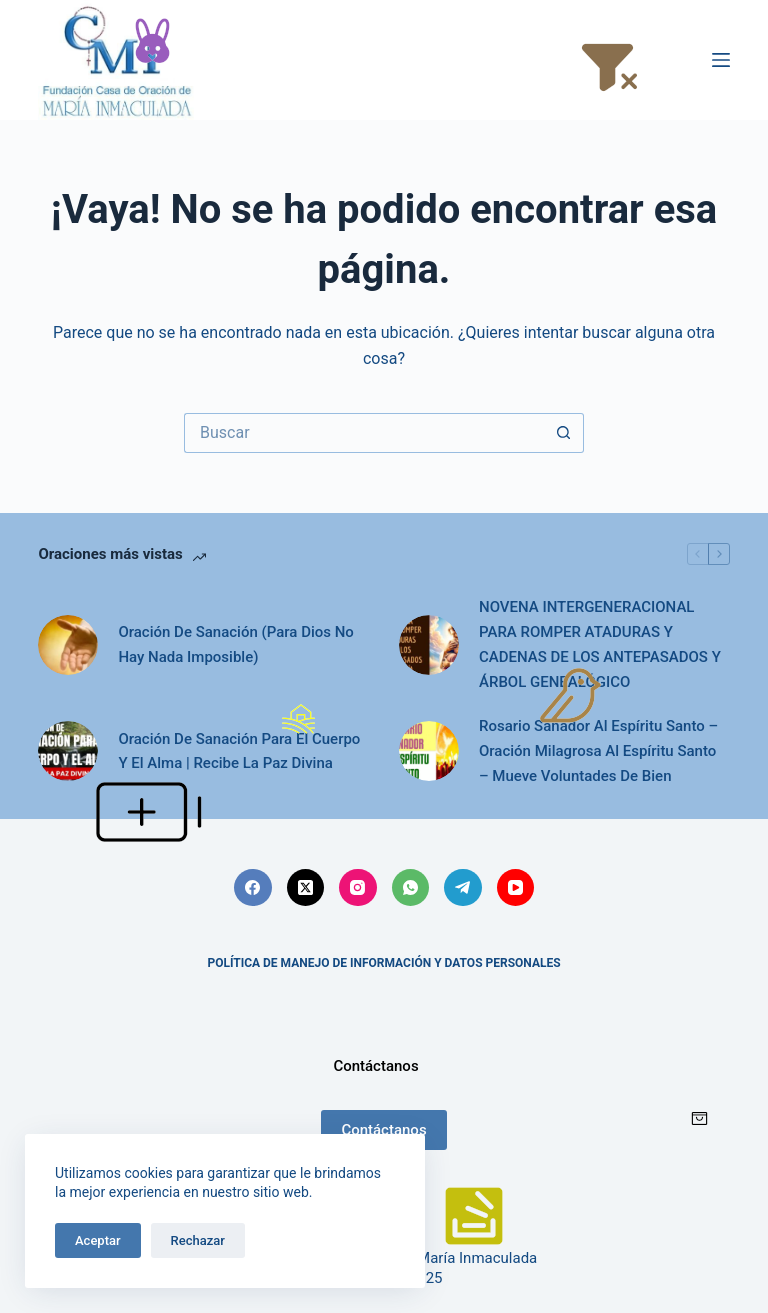 The height and width of the screenshot is (1313, 768). What do you see at coordinates (607, 65) in the screenshot?
I see `clear all active filters` at bounding box center [607, 65].